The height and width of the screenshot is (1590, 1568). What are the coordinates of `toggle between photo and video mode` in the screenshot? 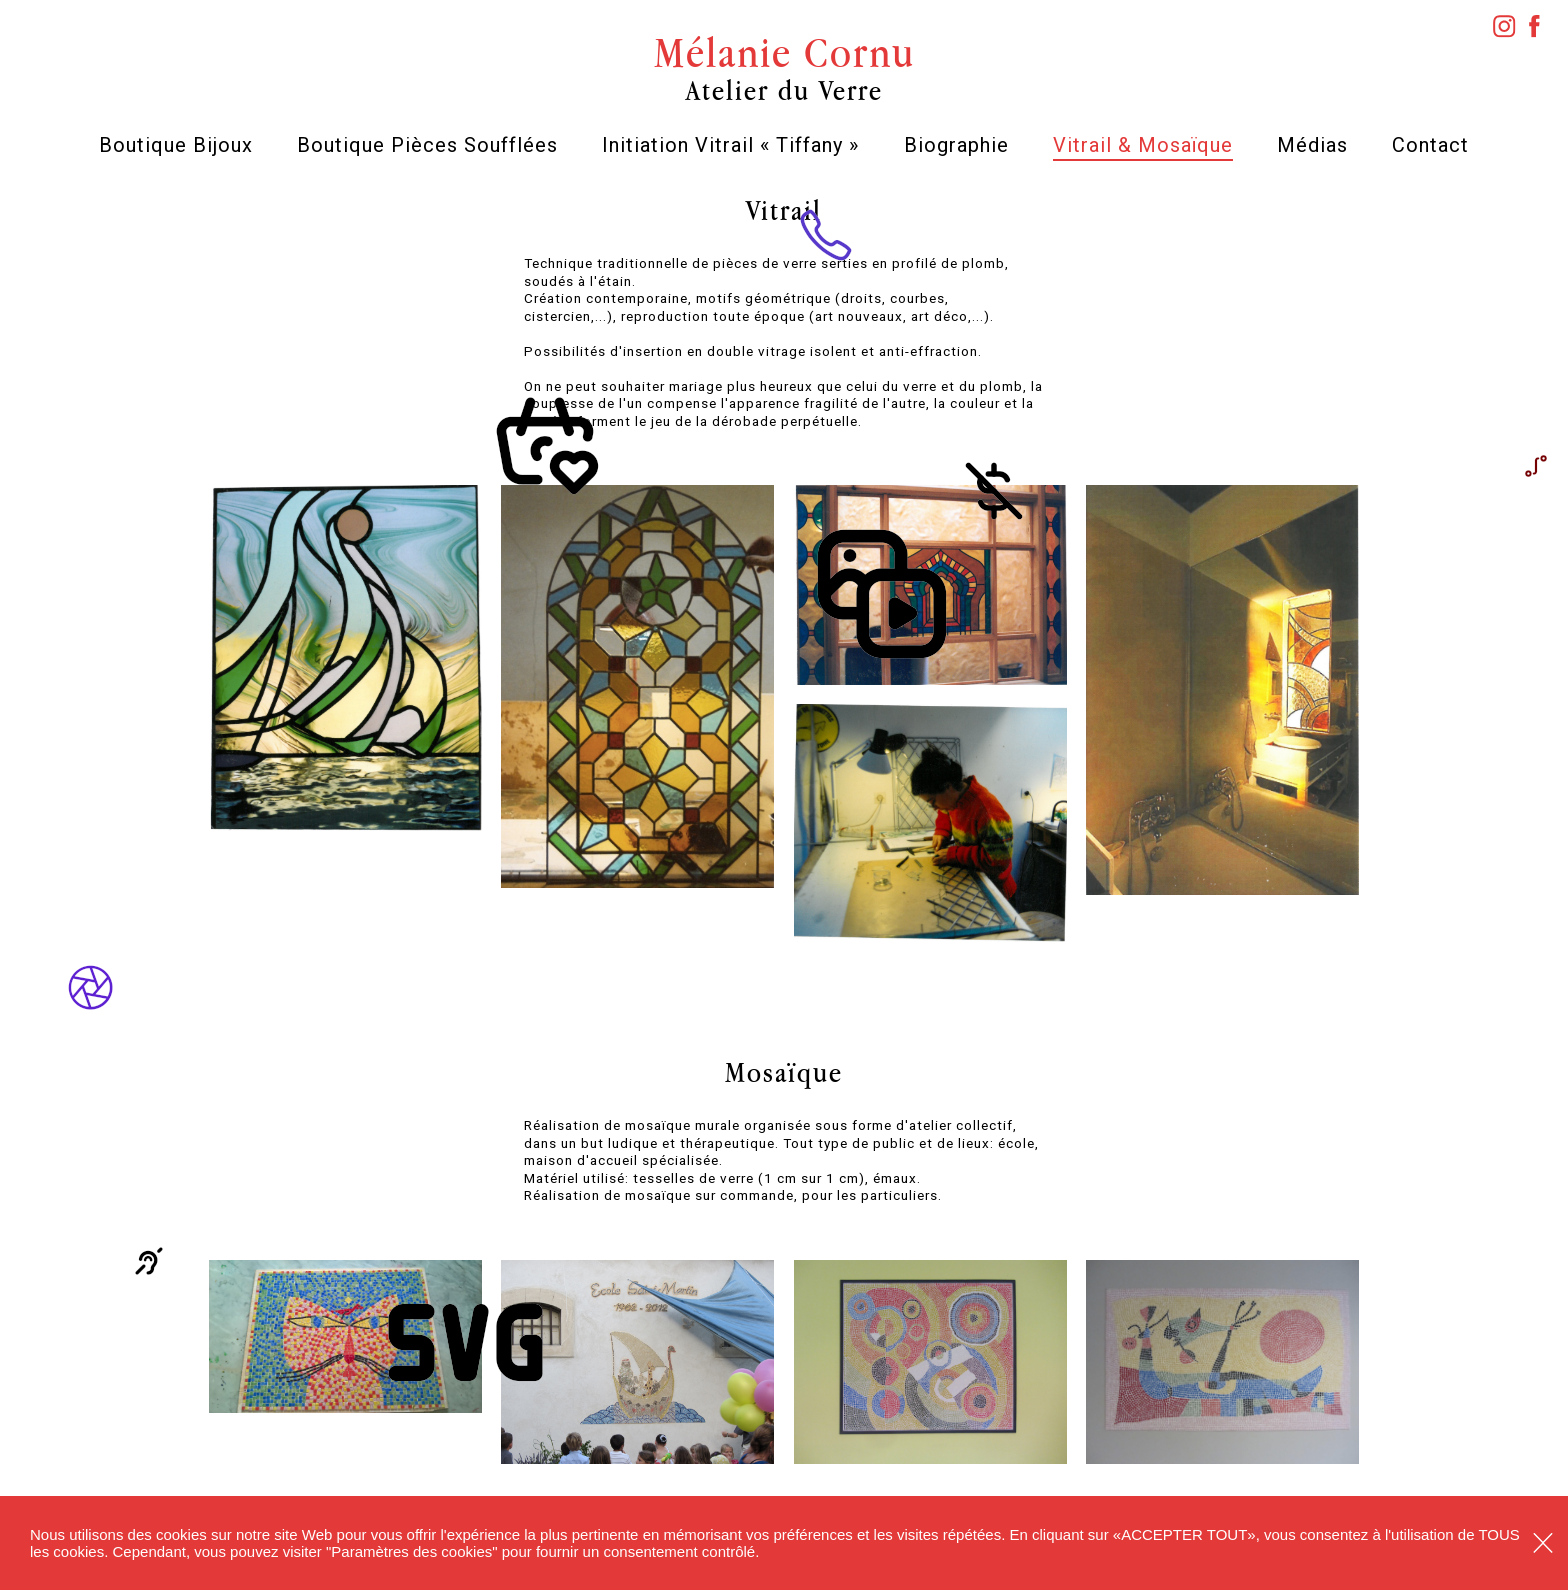 It's located at (882, 594).